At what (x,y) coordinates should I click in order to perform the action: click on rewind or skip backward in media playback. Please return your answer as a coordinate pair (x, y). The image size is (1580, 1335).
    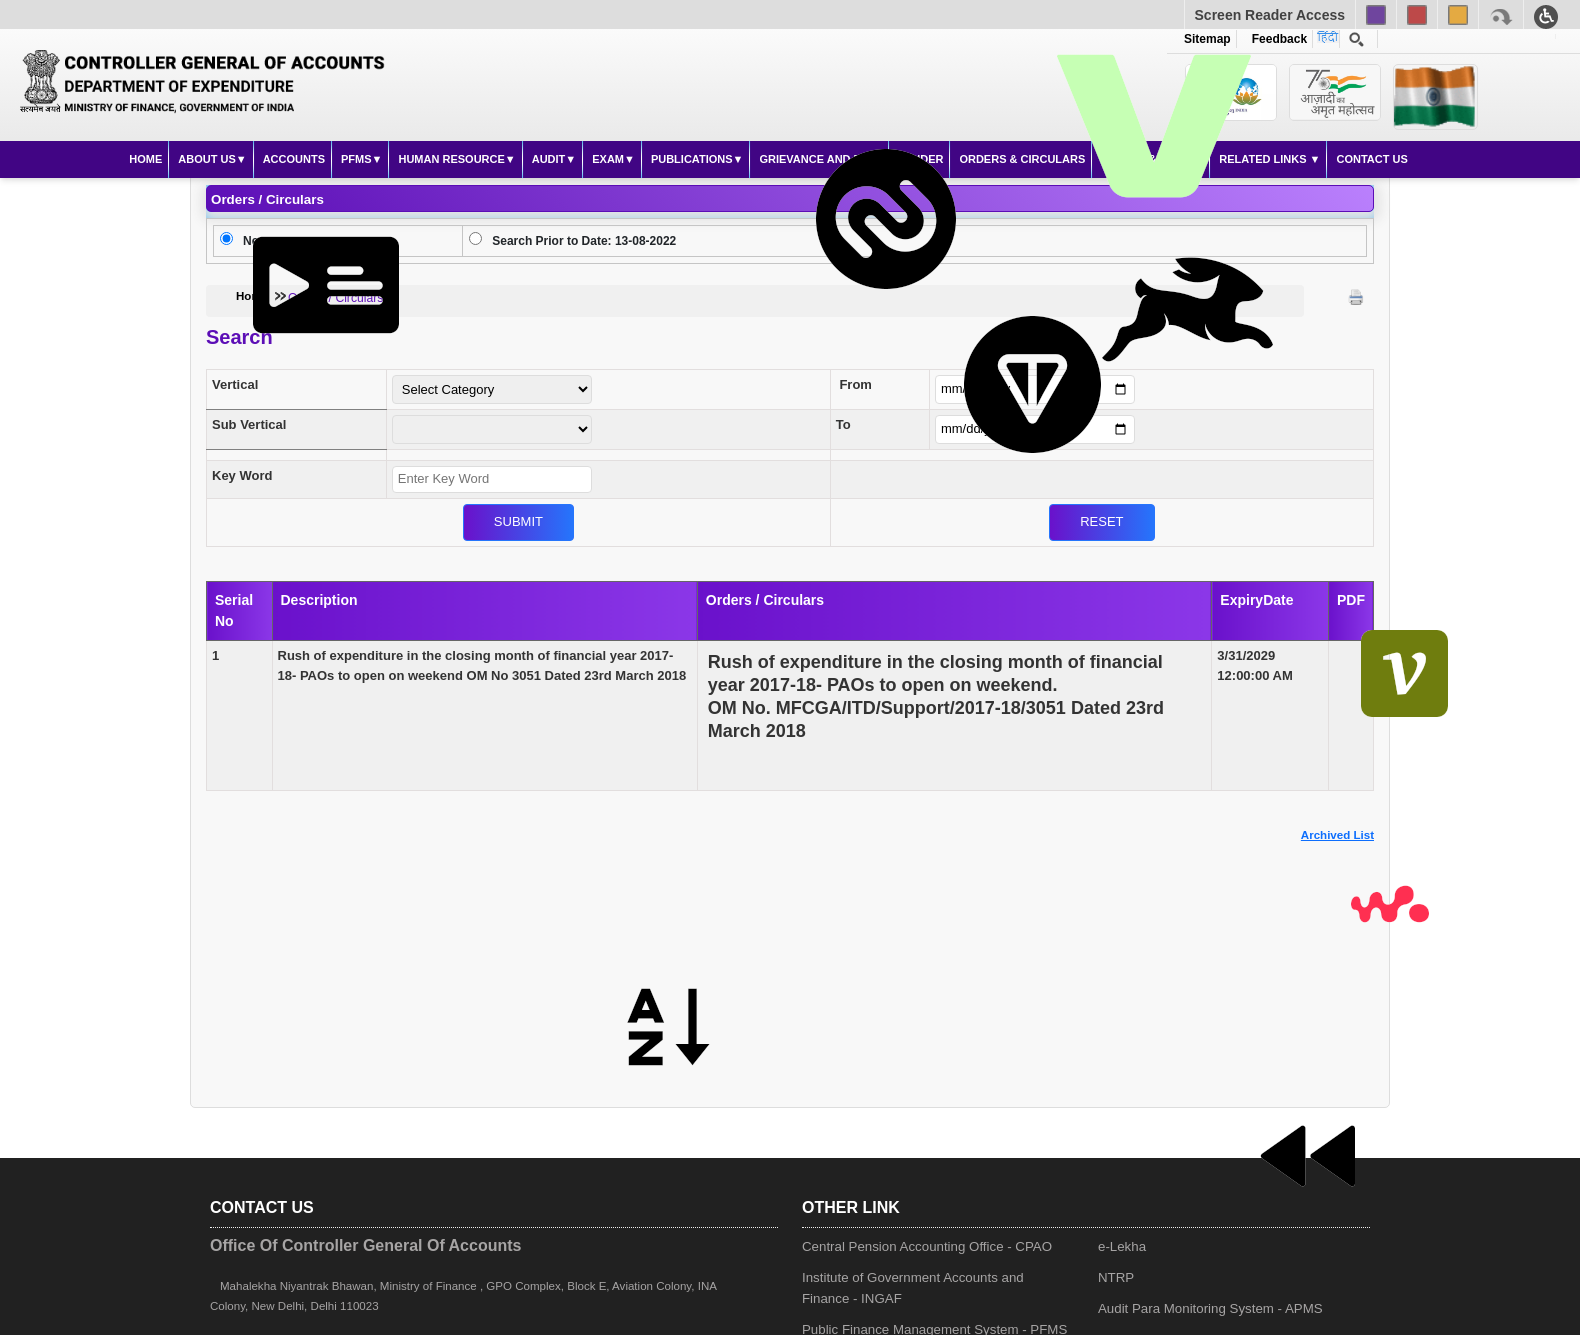
    Looking at the image, I should click on (1311, 1156).